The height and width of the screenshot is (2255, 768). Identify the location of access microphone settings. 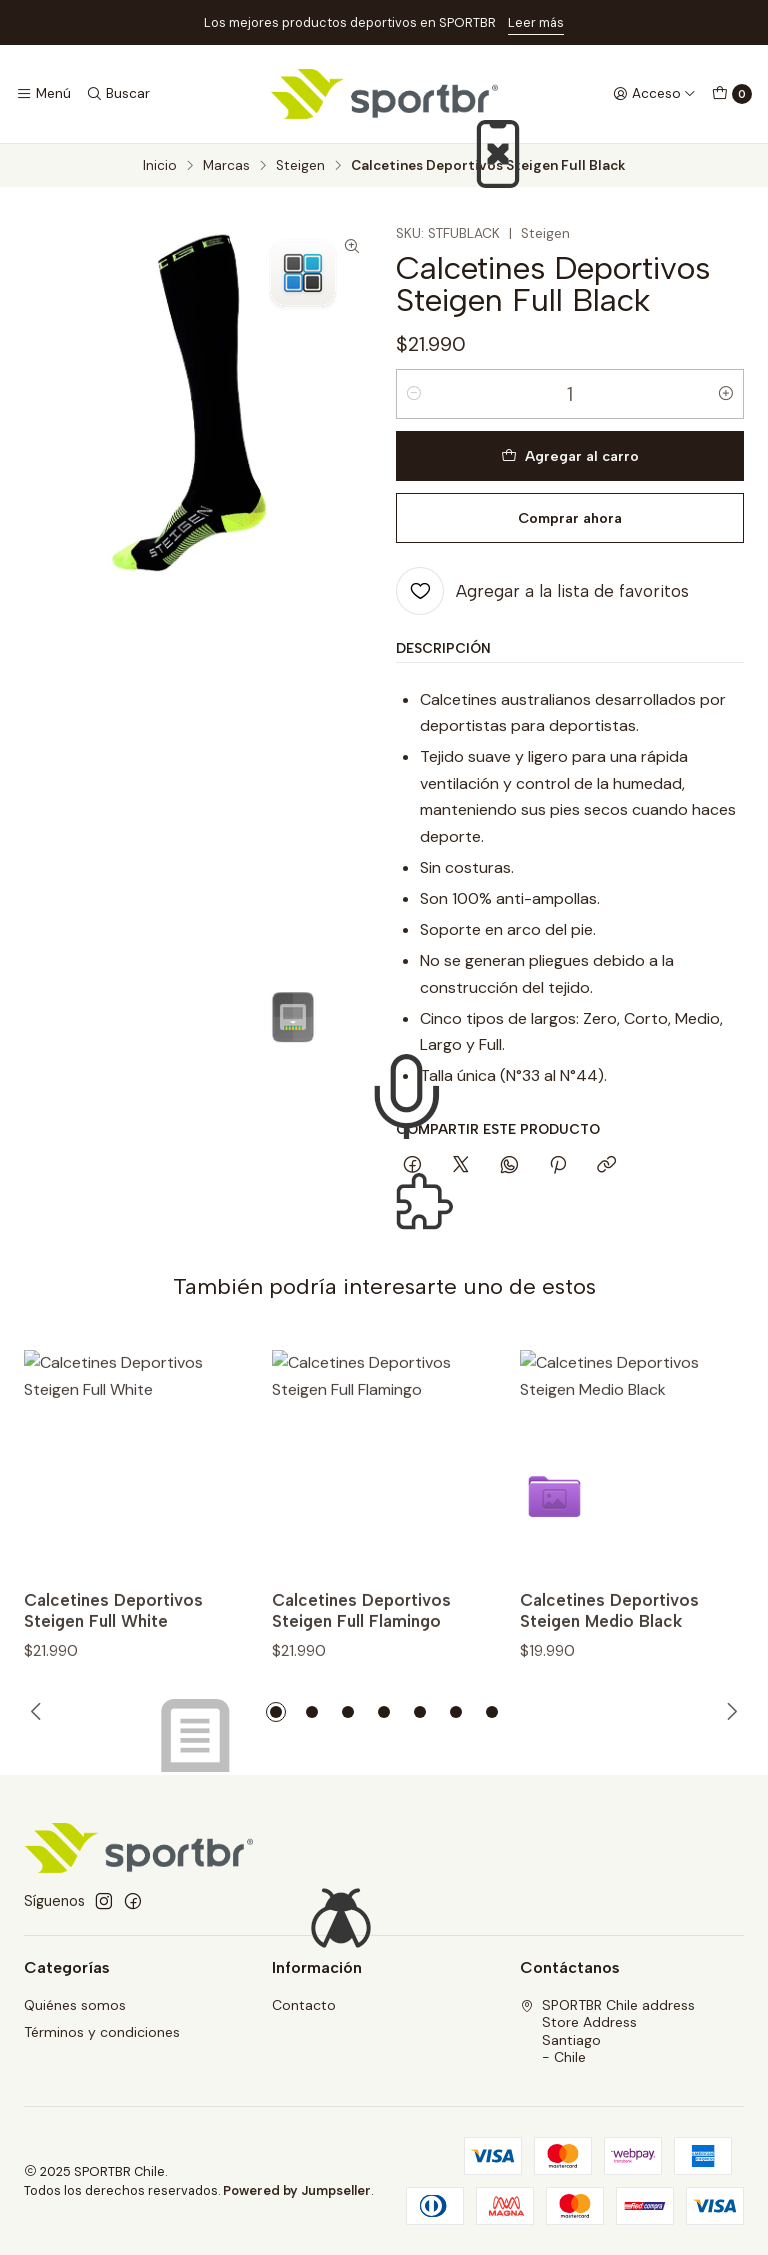
(406, 1096).